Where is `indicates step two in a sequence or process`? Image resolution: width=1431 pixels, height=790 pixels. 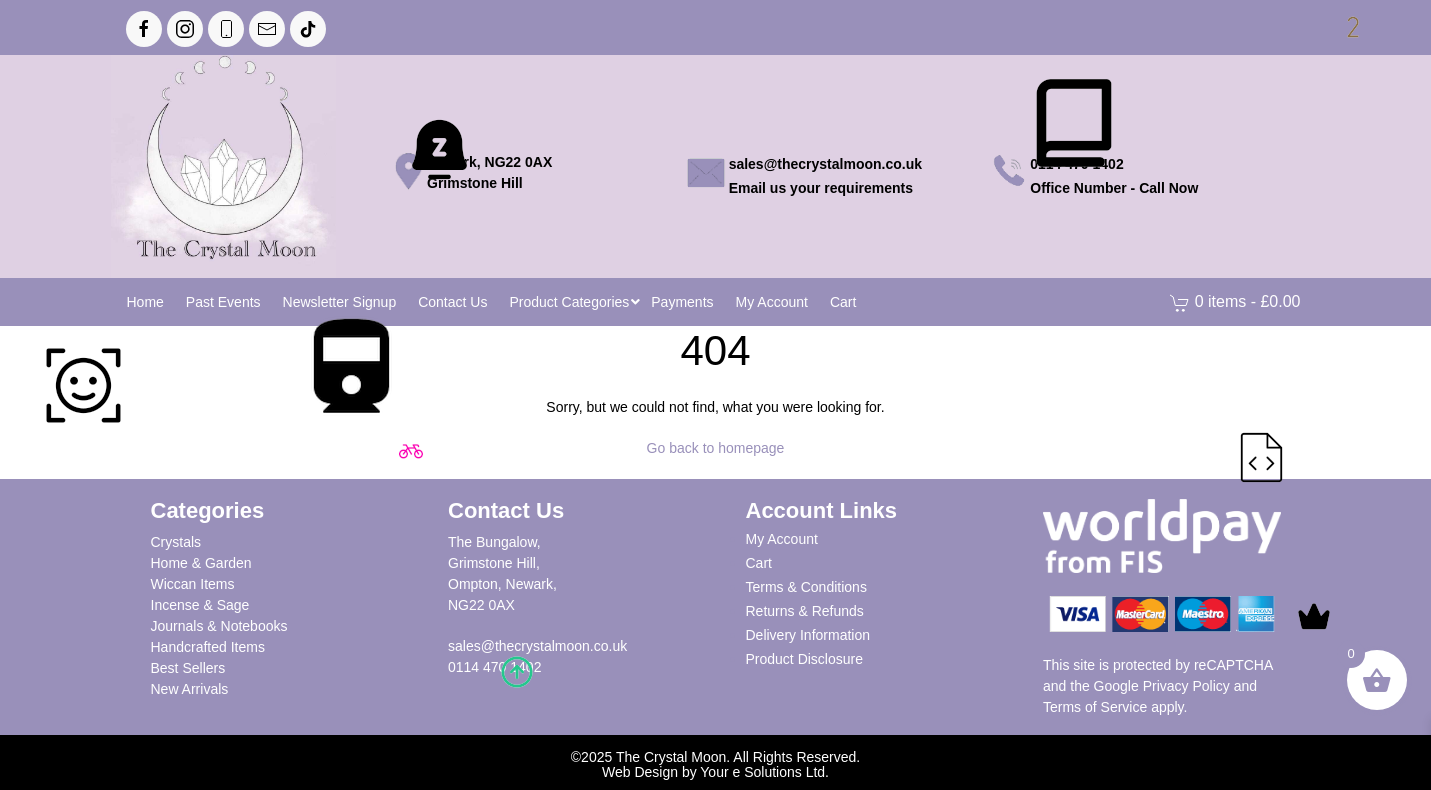
indicates step two in a sequence or process is located at coordinates (1353, 27).